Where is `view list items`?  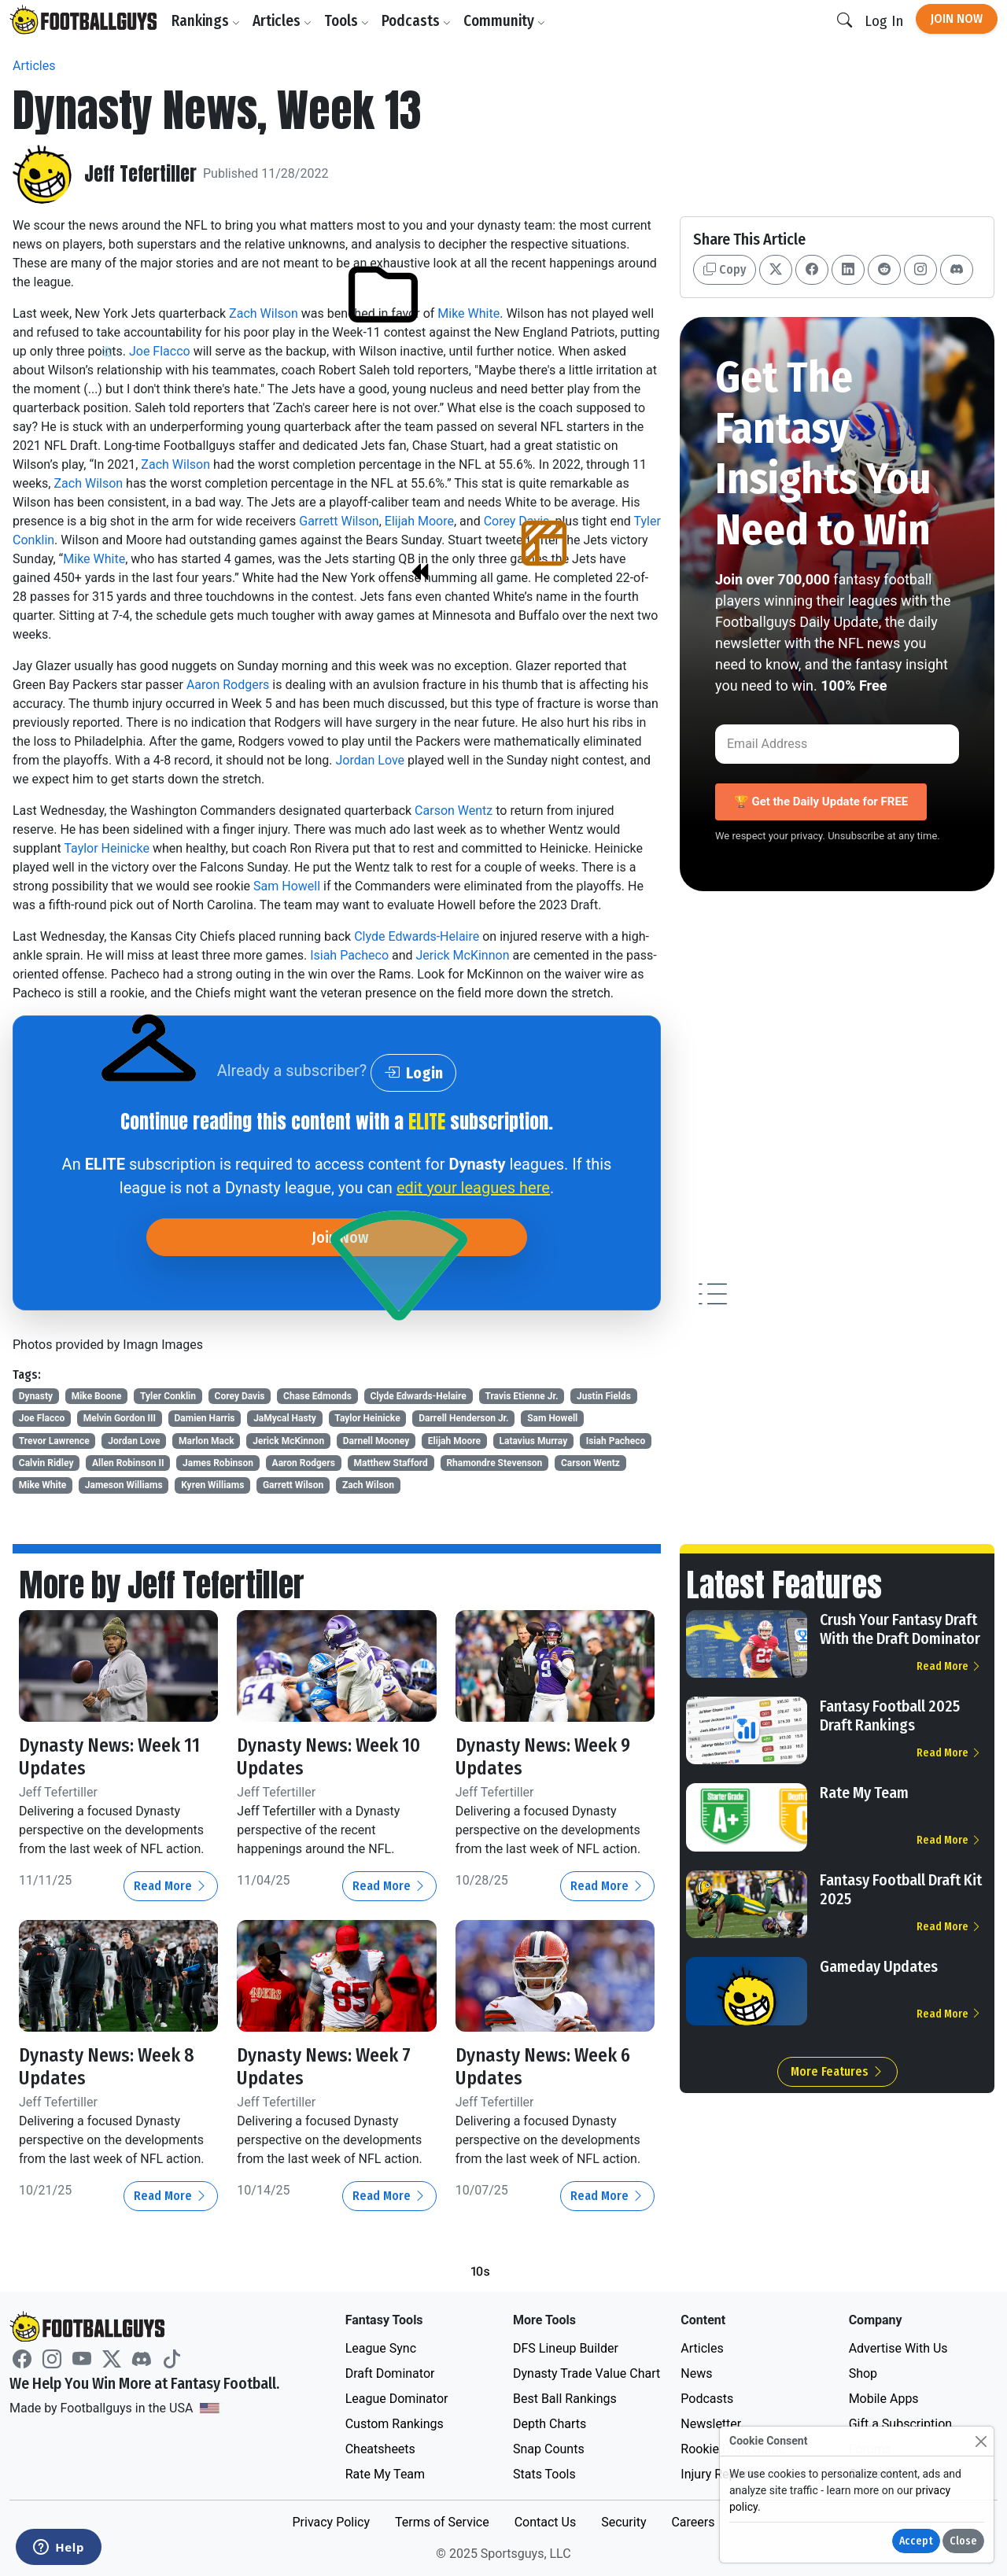
view list items is located at coordinates (713, 1294).